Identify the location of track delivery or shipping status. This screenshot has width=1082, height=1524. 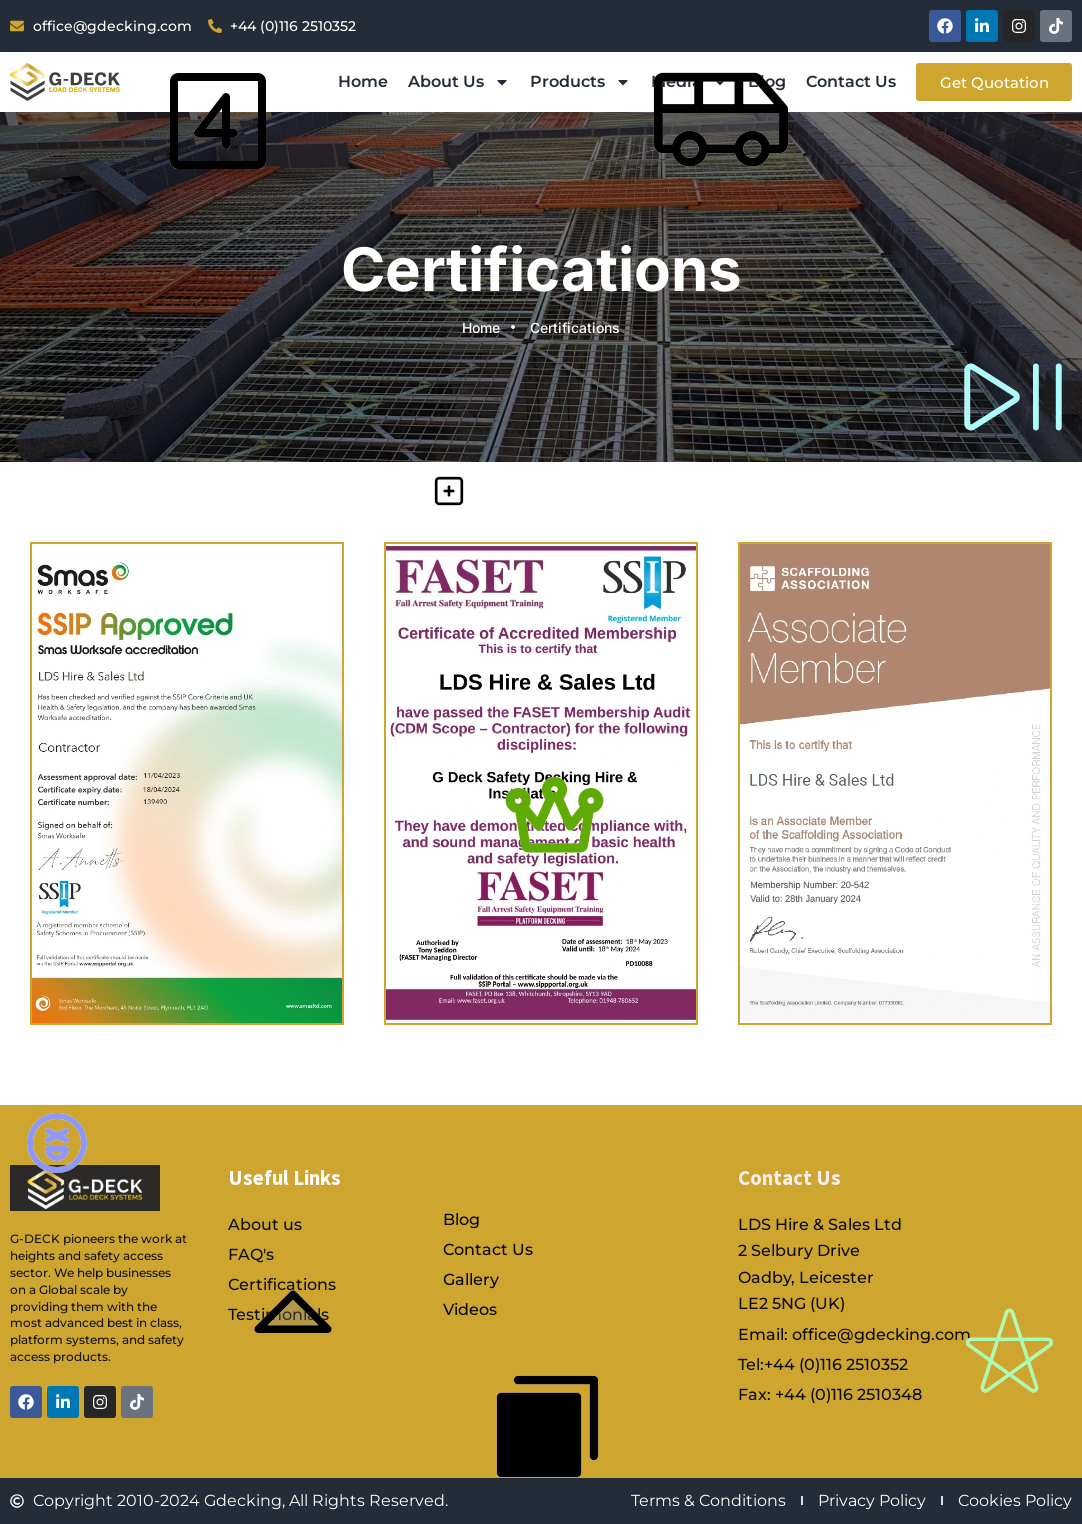
(716, 117).